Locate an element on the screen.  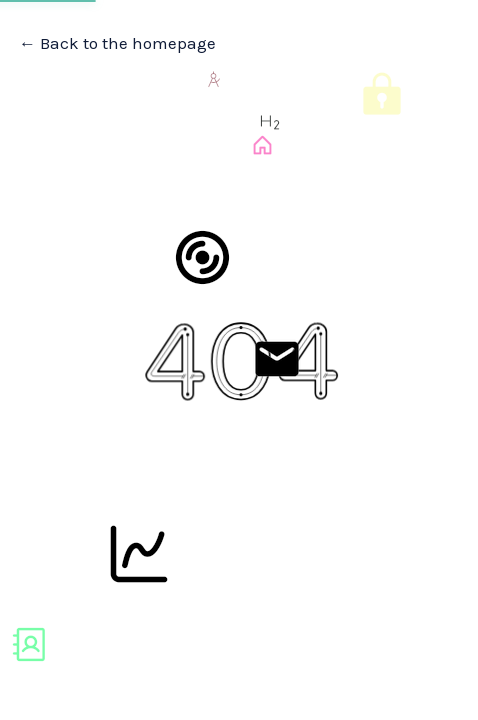
navigate to home screen is located at coordinates (262, 145).